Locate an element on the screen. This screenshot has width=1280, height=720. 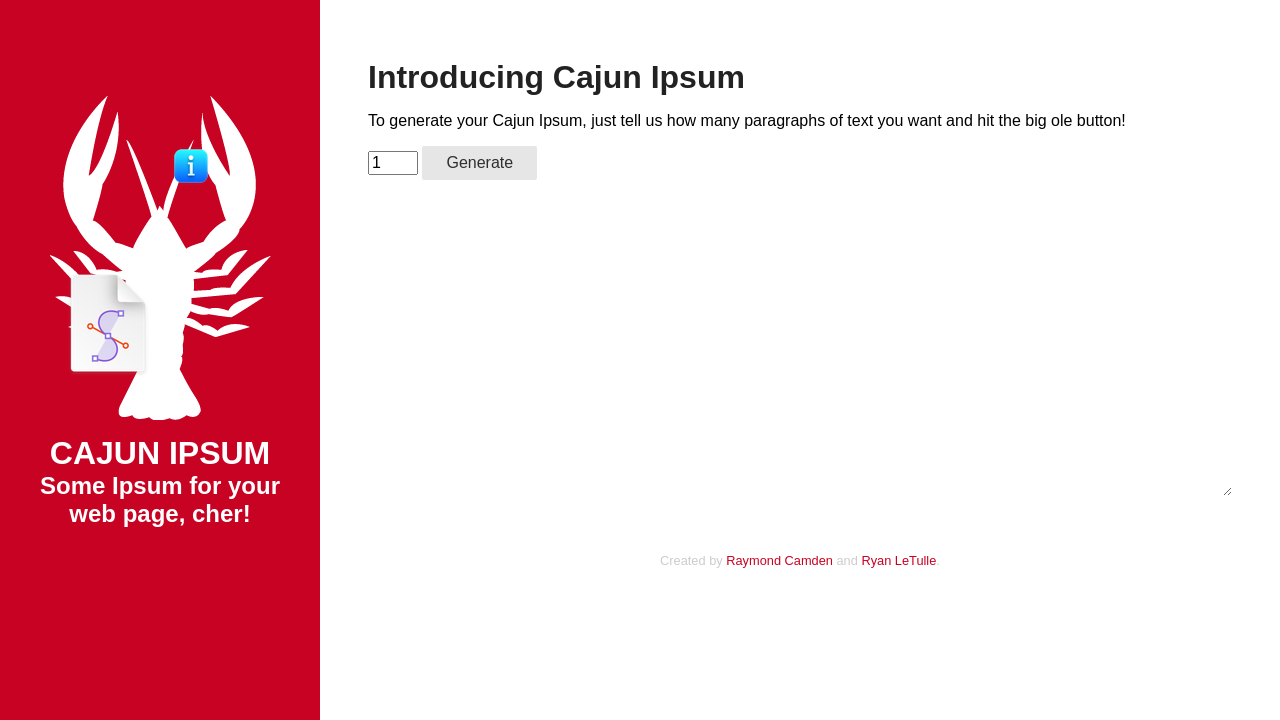
an SVG image file is located at coordinates (108, 325).